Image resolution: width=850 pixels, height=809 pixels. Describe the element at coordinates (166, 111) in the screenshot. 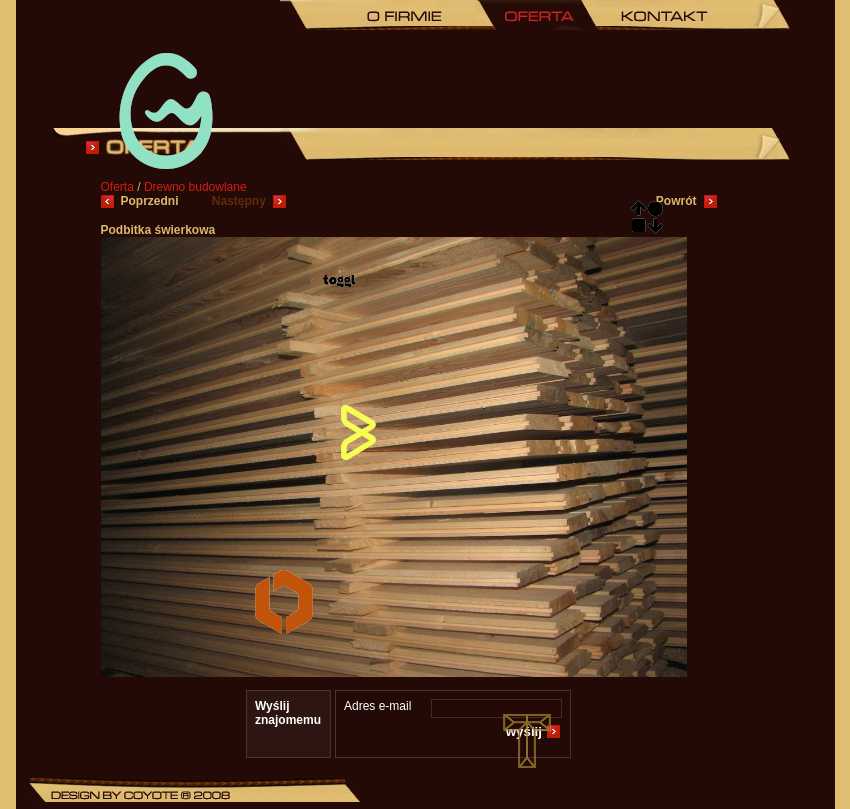

I see `open wegame gaming platform` at that location.